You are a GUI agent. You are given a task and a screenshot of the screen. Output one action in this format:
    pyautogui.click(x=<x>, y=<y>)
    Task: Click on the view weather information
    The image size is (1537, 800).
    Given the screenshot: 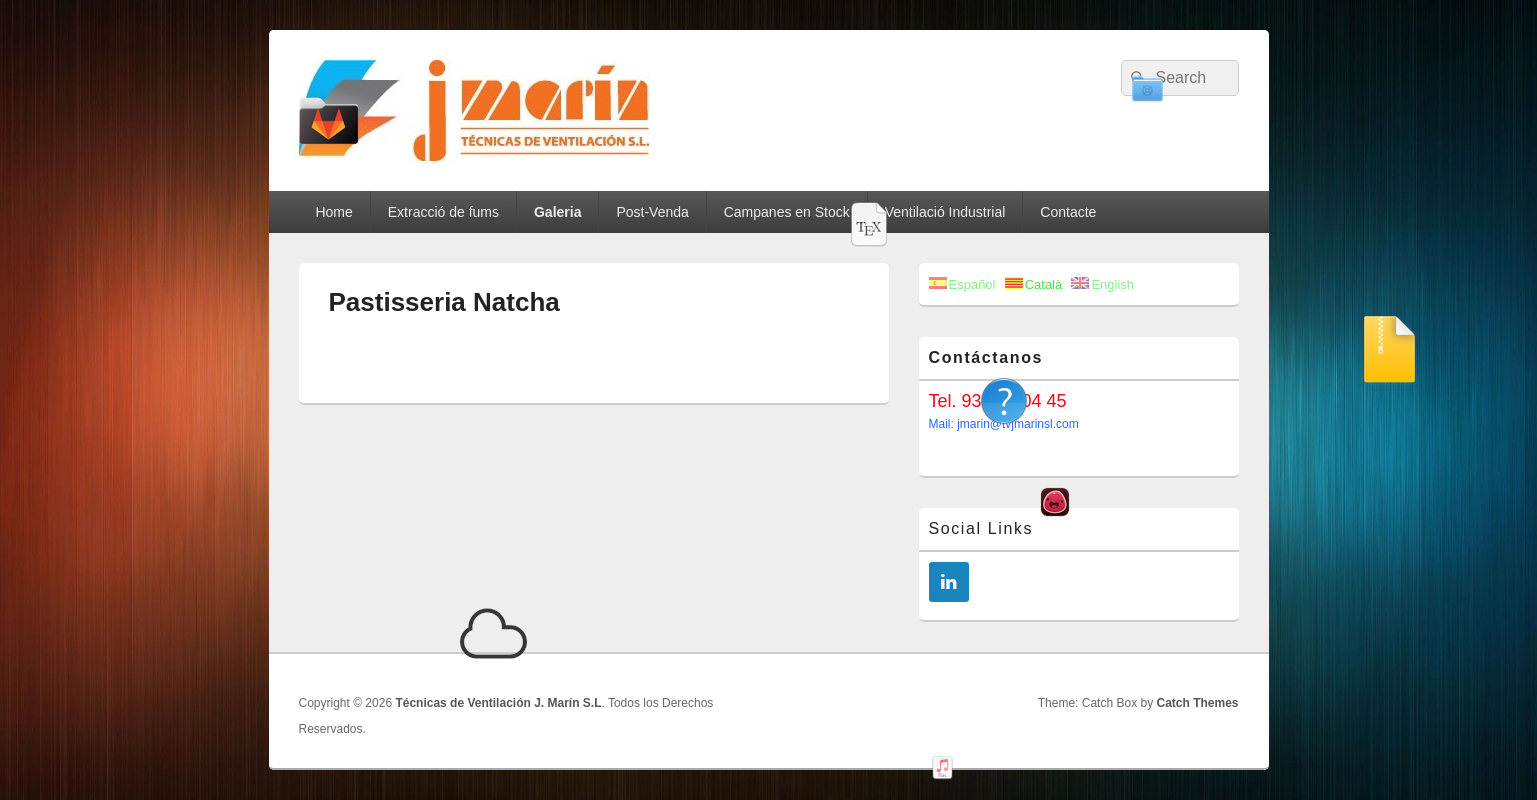 What is the action you would take?
    pyautogui.click(x=493, y=633)
    